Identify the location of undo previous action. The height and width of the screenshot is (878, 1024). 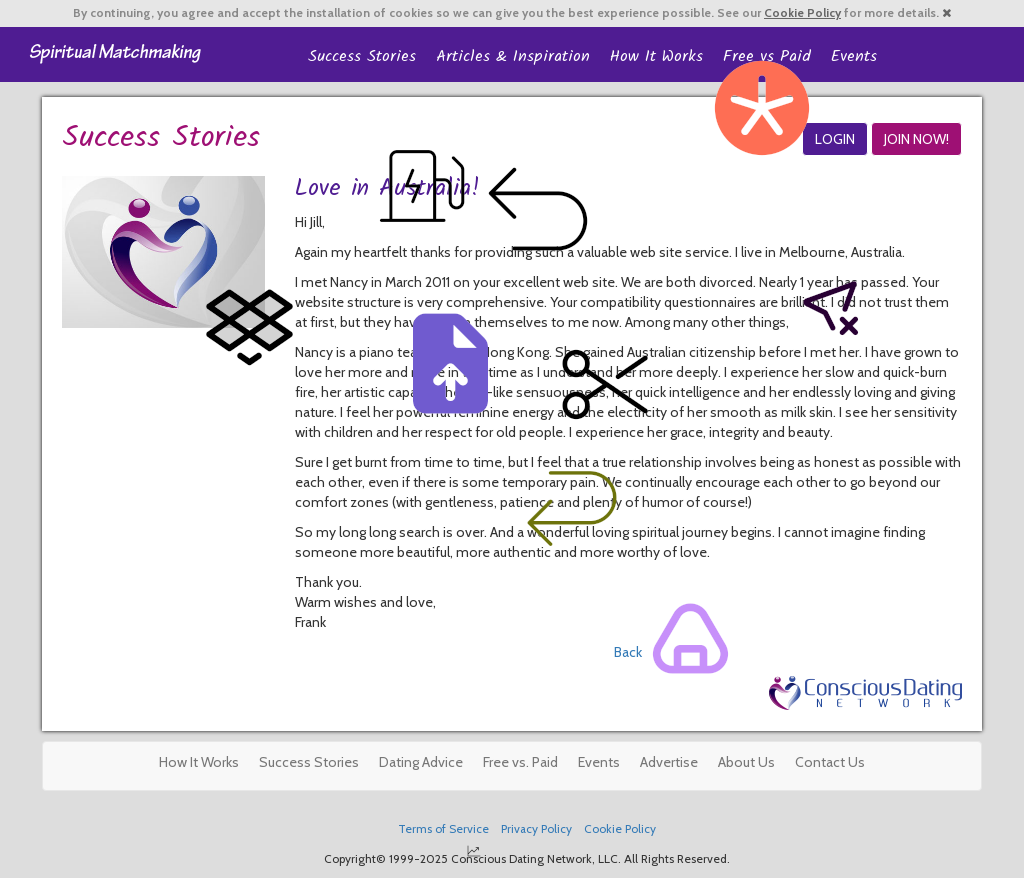
(538, 213).